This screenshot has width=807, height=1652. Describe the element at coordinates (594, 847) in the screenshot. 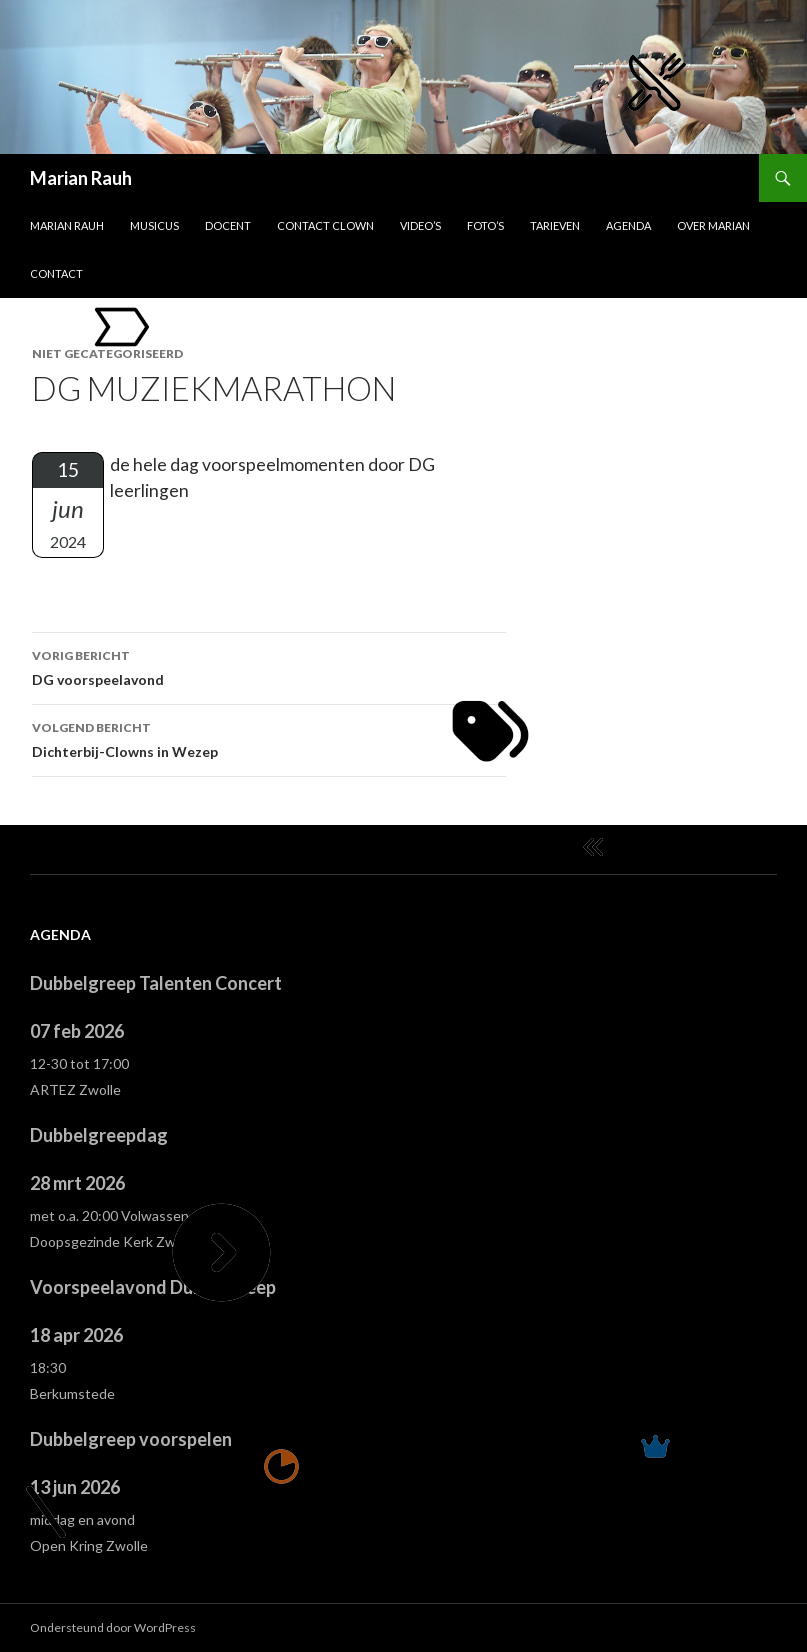

I see `go back to the beginning` at that location.